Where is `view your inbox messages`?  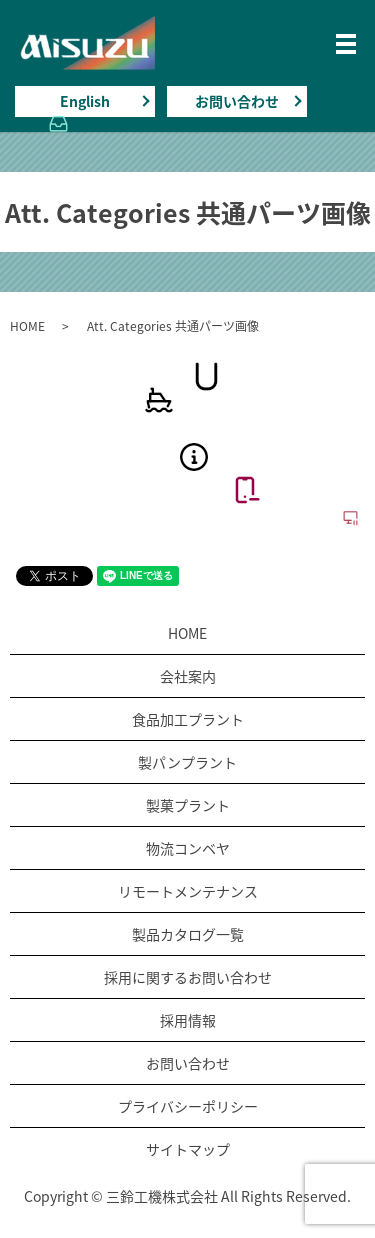 view your inbox messages is located at coordinates (58, 123).